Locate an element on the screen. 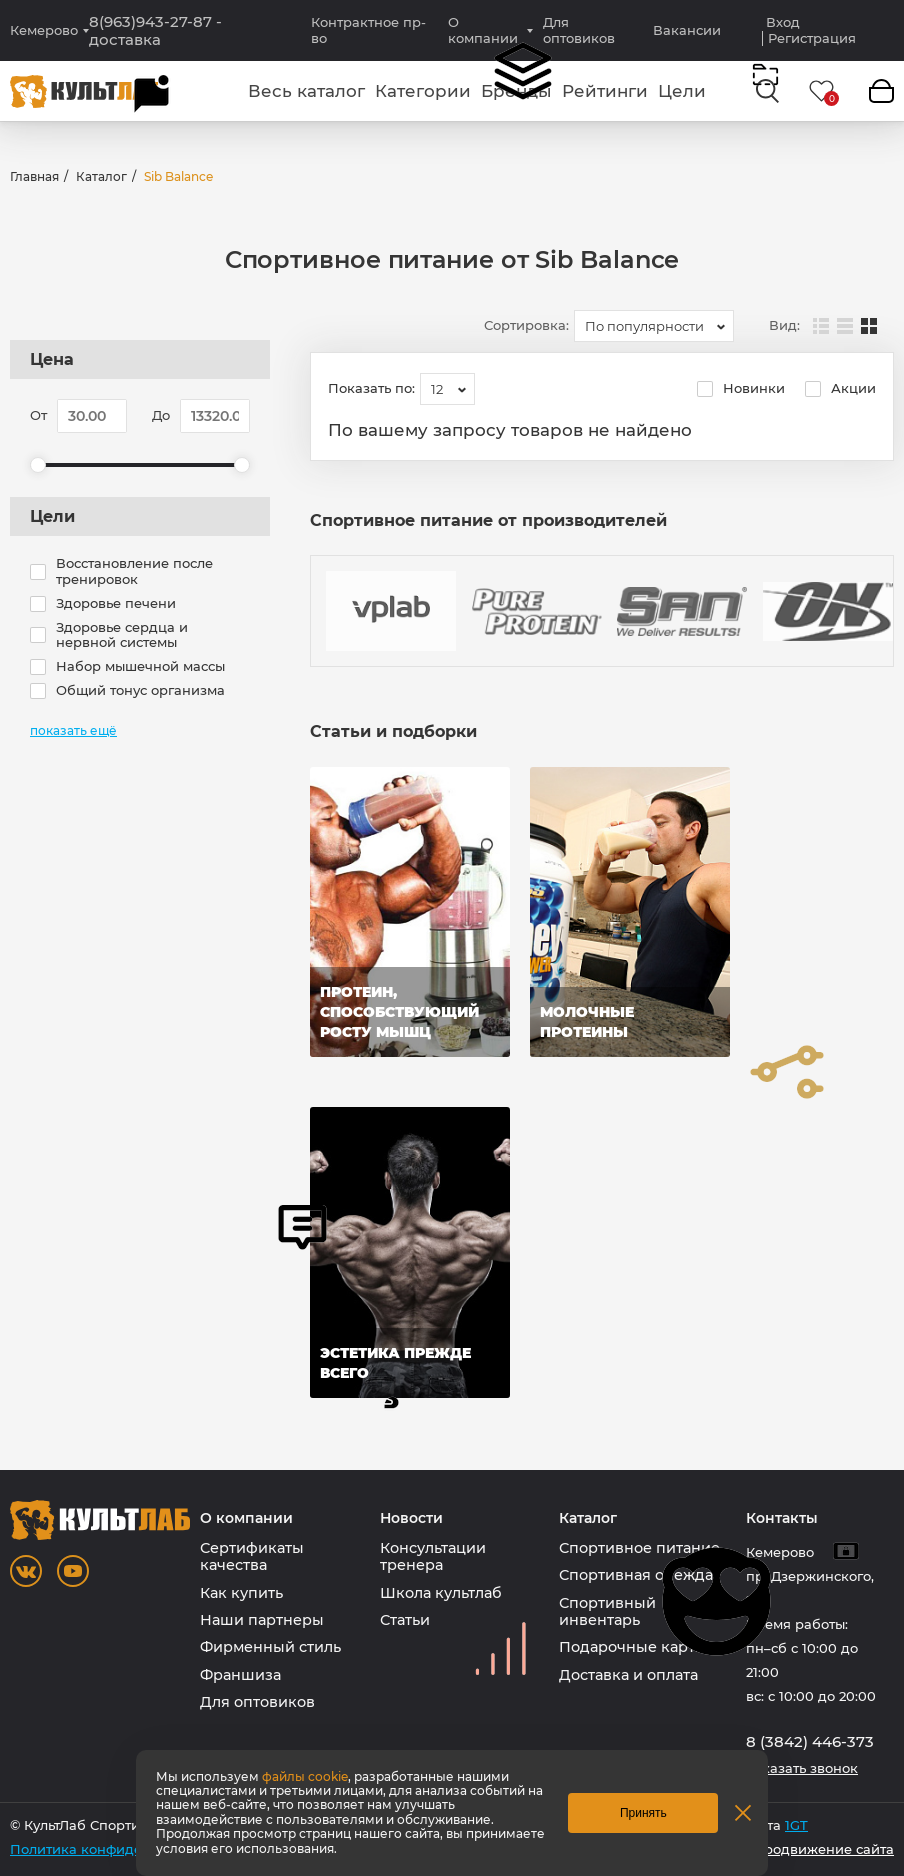 The width and height of the screenshot is (904, 1876). indicates unread messages in chat is located at coordinates (151, 95).